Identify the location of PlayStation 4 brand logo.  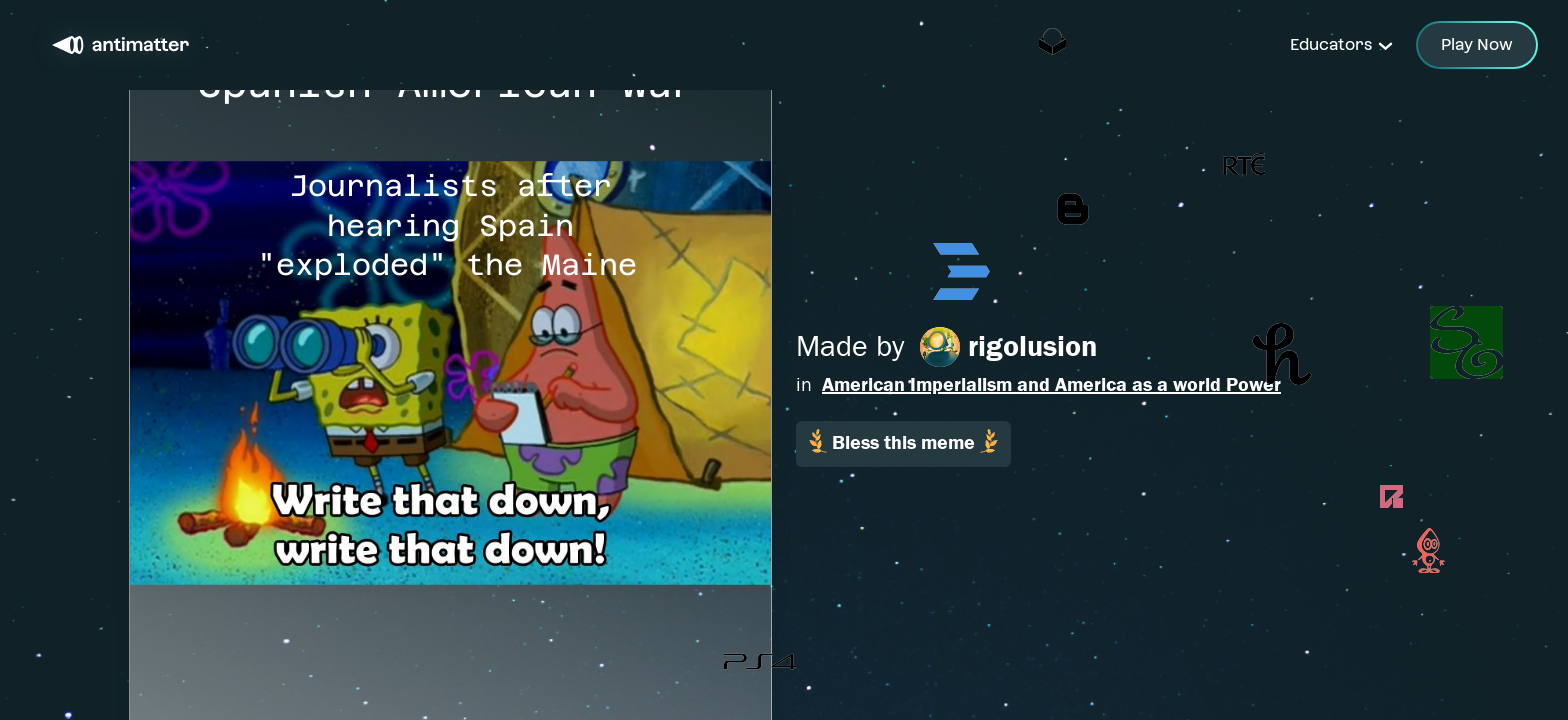
(760, 661).